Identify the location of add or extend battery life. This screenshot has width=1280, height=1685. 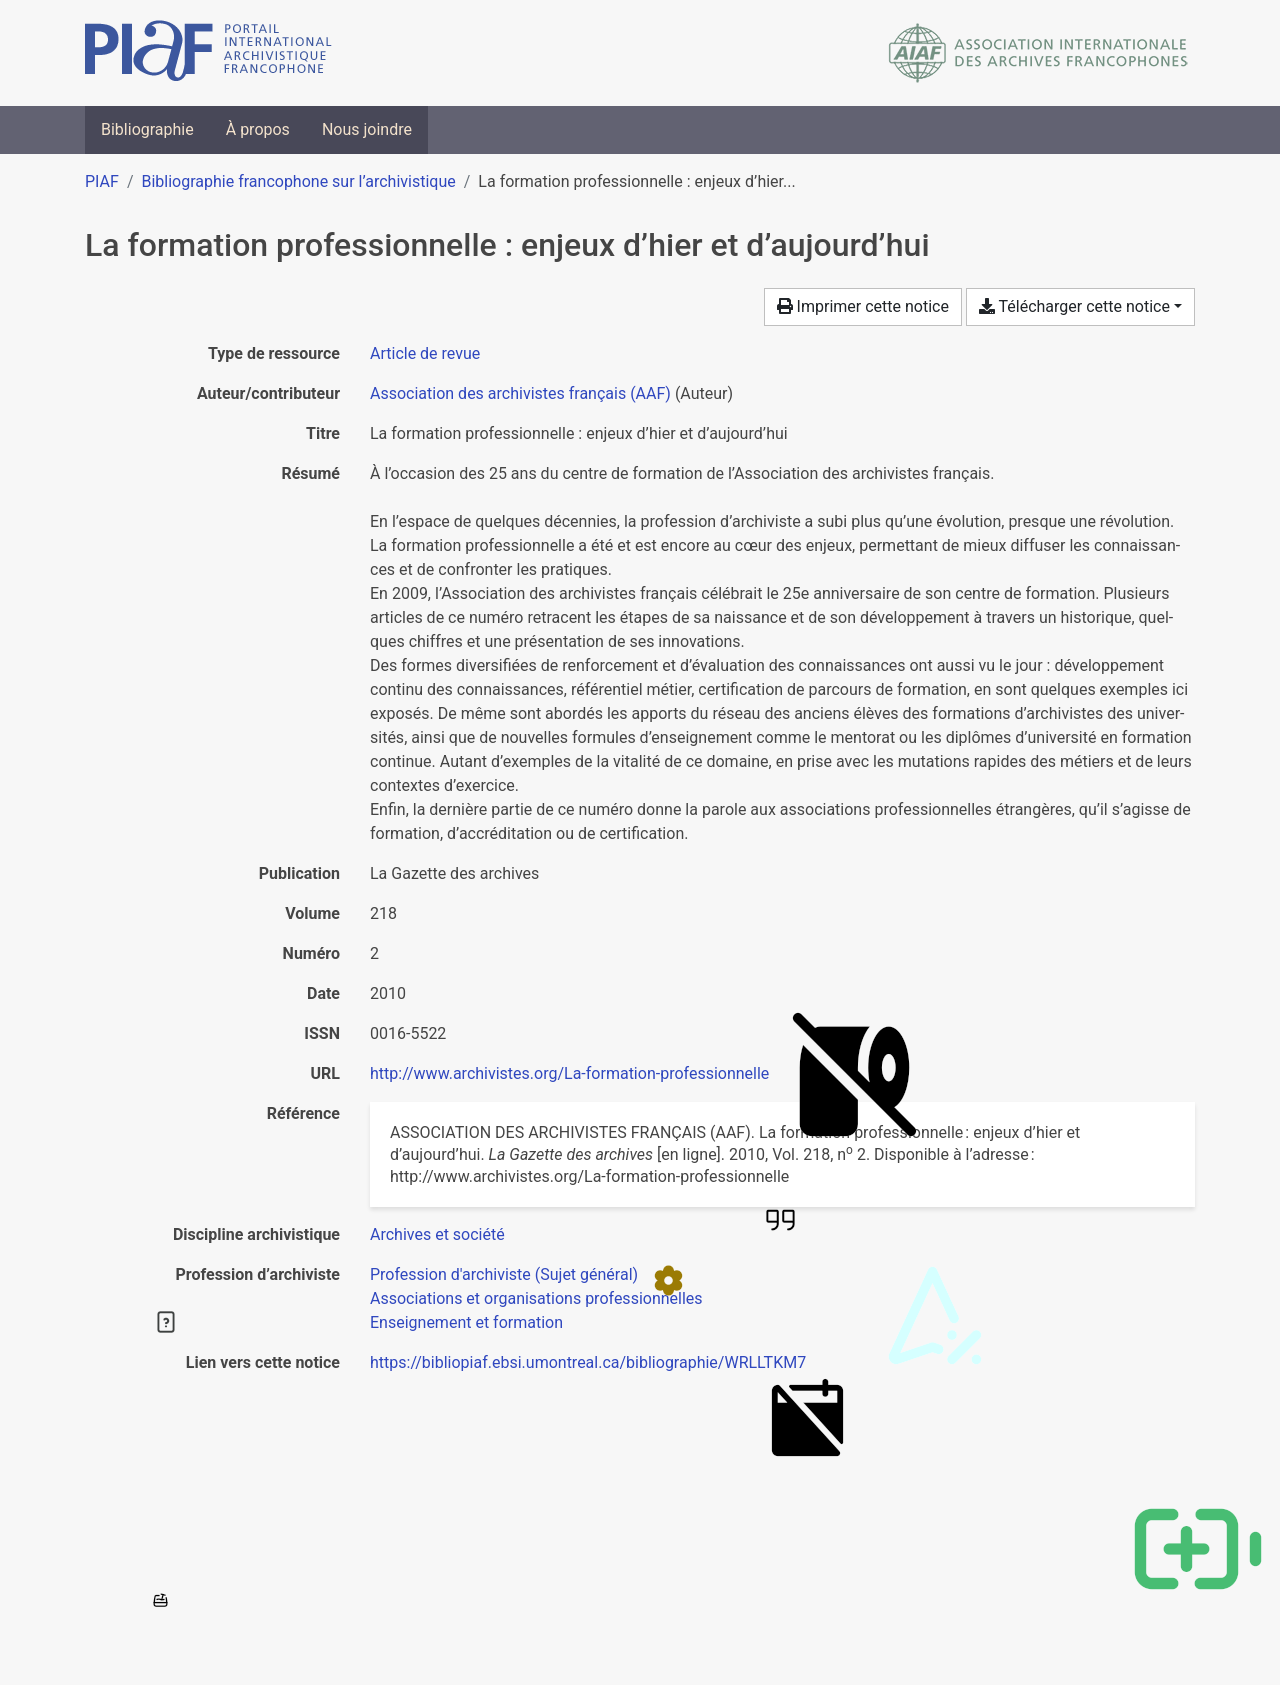
(1198, 1549).